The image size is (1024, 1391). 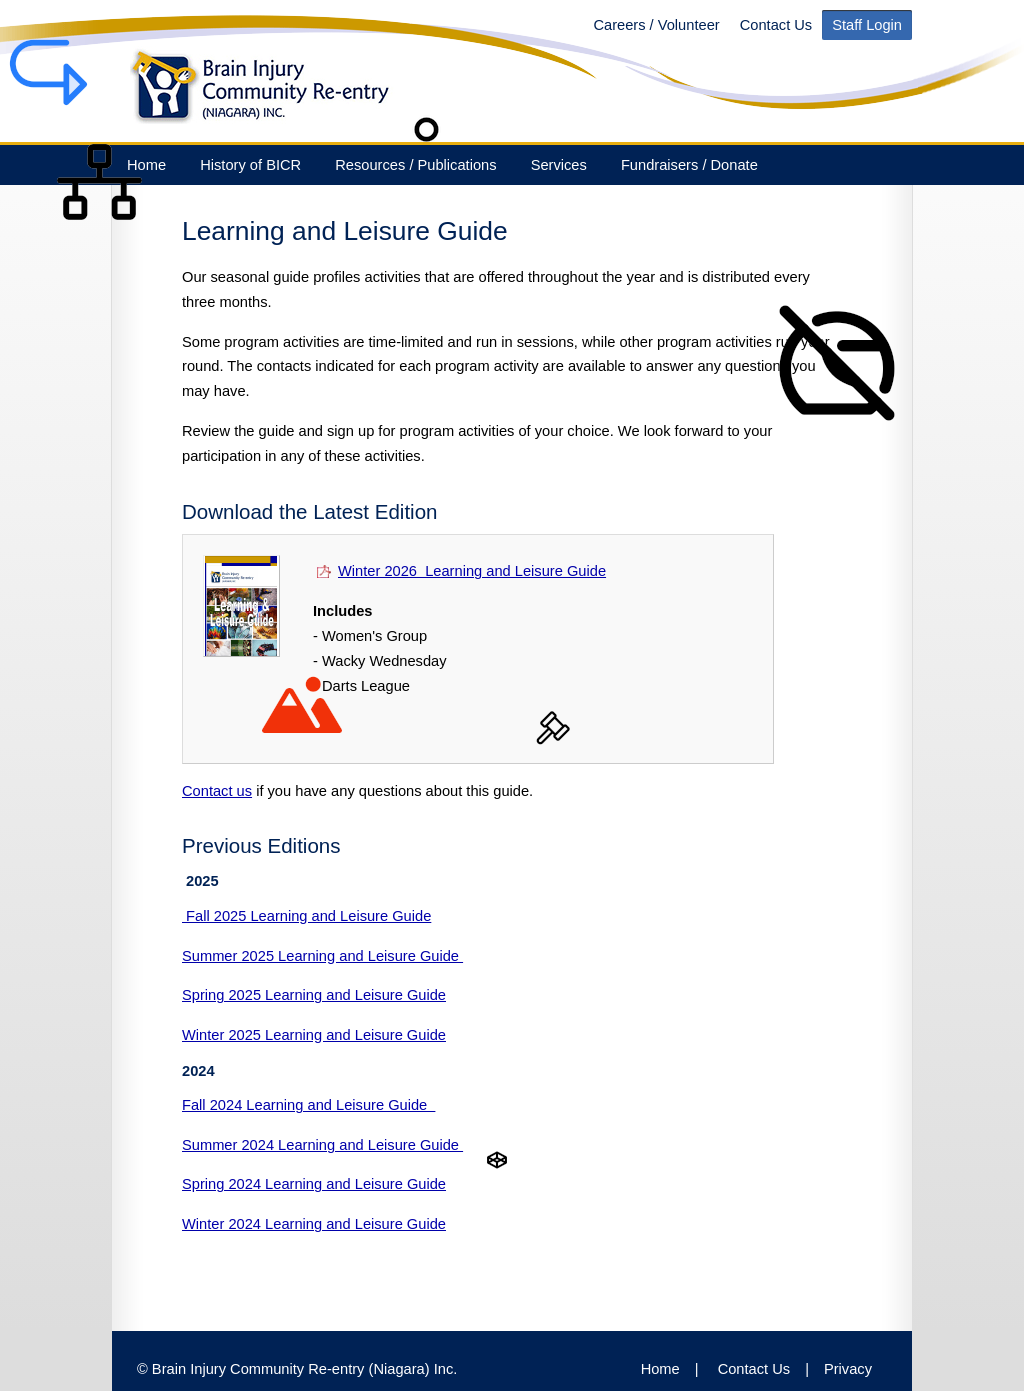 What do you see at coordinates (99, 183) in the screenshot?
I see `view network connections` at bounding box center [99, 183].